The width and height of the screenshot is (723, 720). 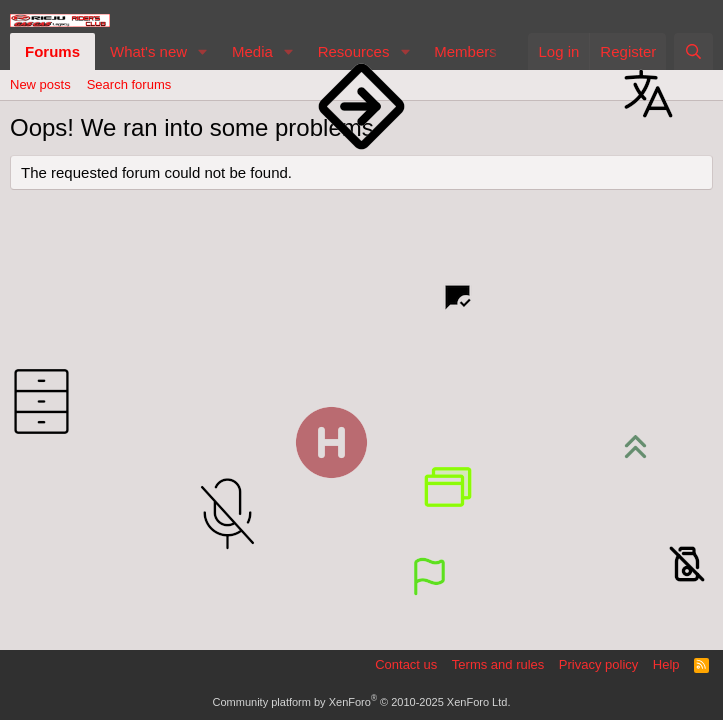 I want to click on indicates a hospital or medical facility nearby, so click(x=331, y=442).